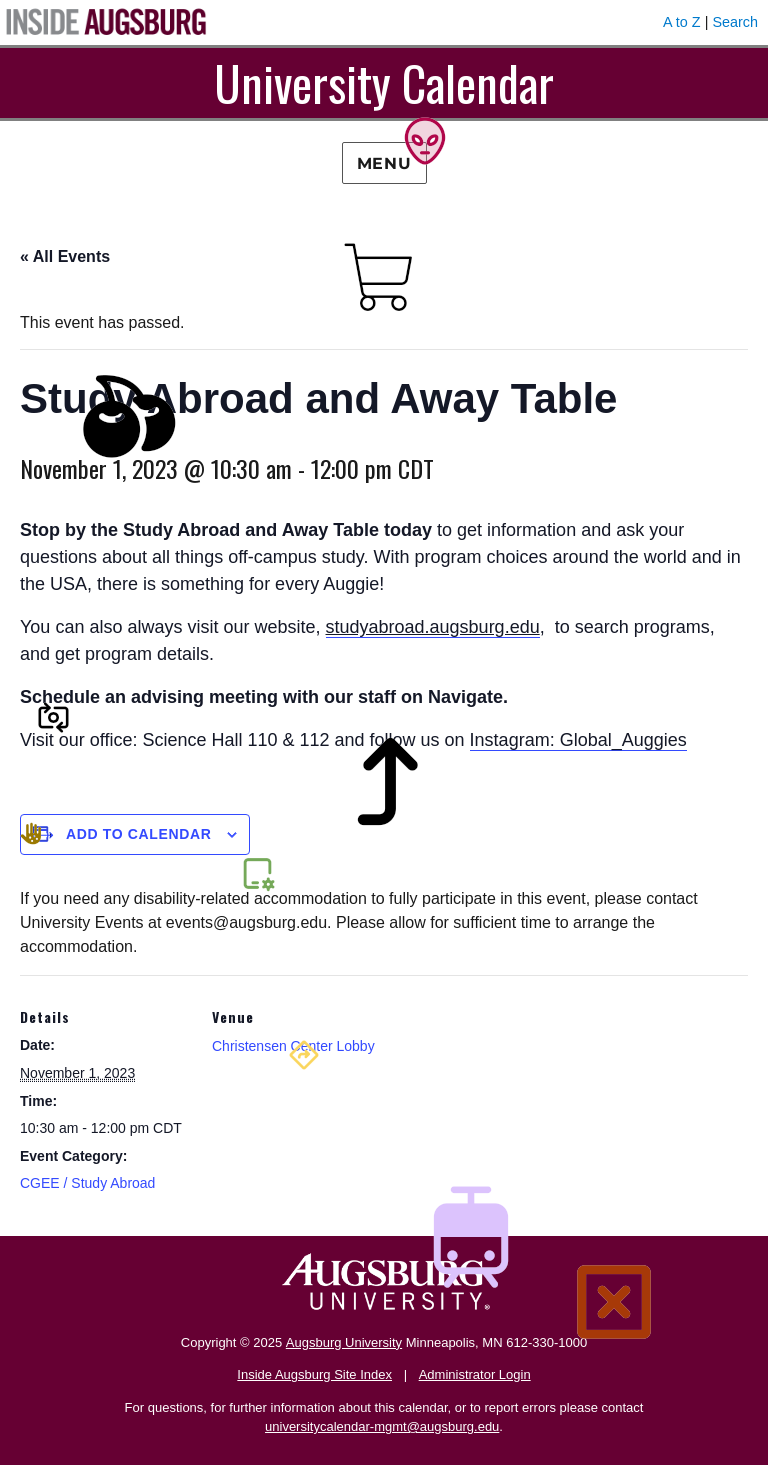 The height and width of the screenshot is (1465, 768). Describe the element at coordinates (53, 717) in the screenshot. I see `switch between front and rear camera` at that location.